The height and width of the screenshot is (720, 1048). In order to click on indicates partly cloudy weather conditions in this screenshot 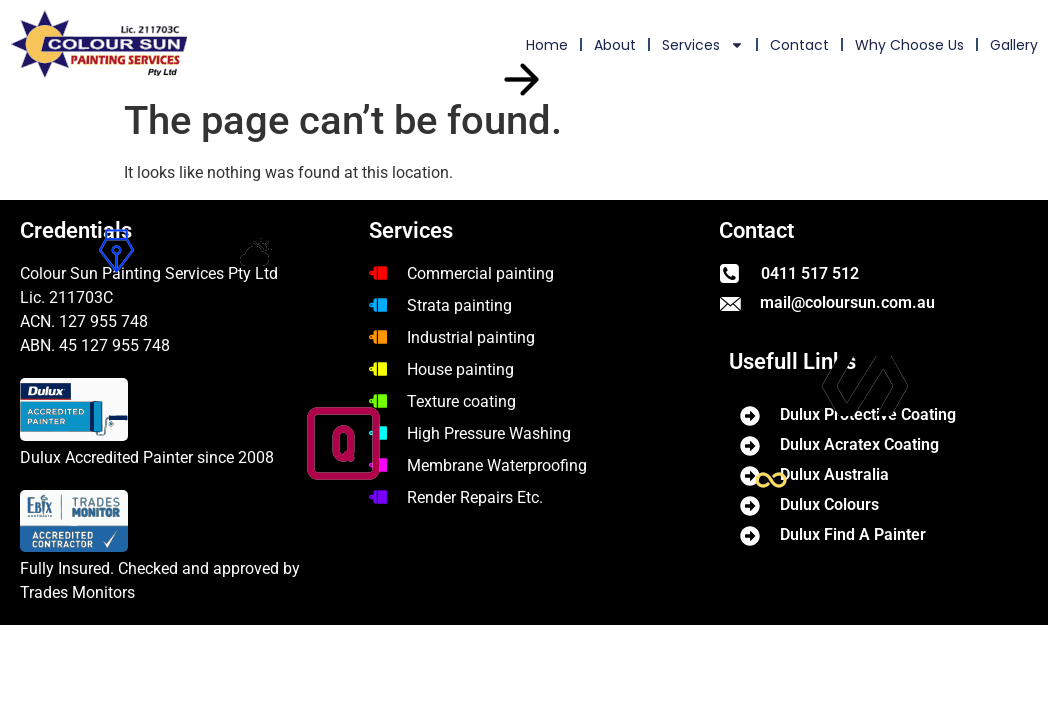, I will do `click(256, 252)`.